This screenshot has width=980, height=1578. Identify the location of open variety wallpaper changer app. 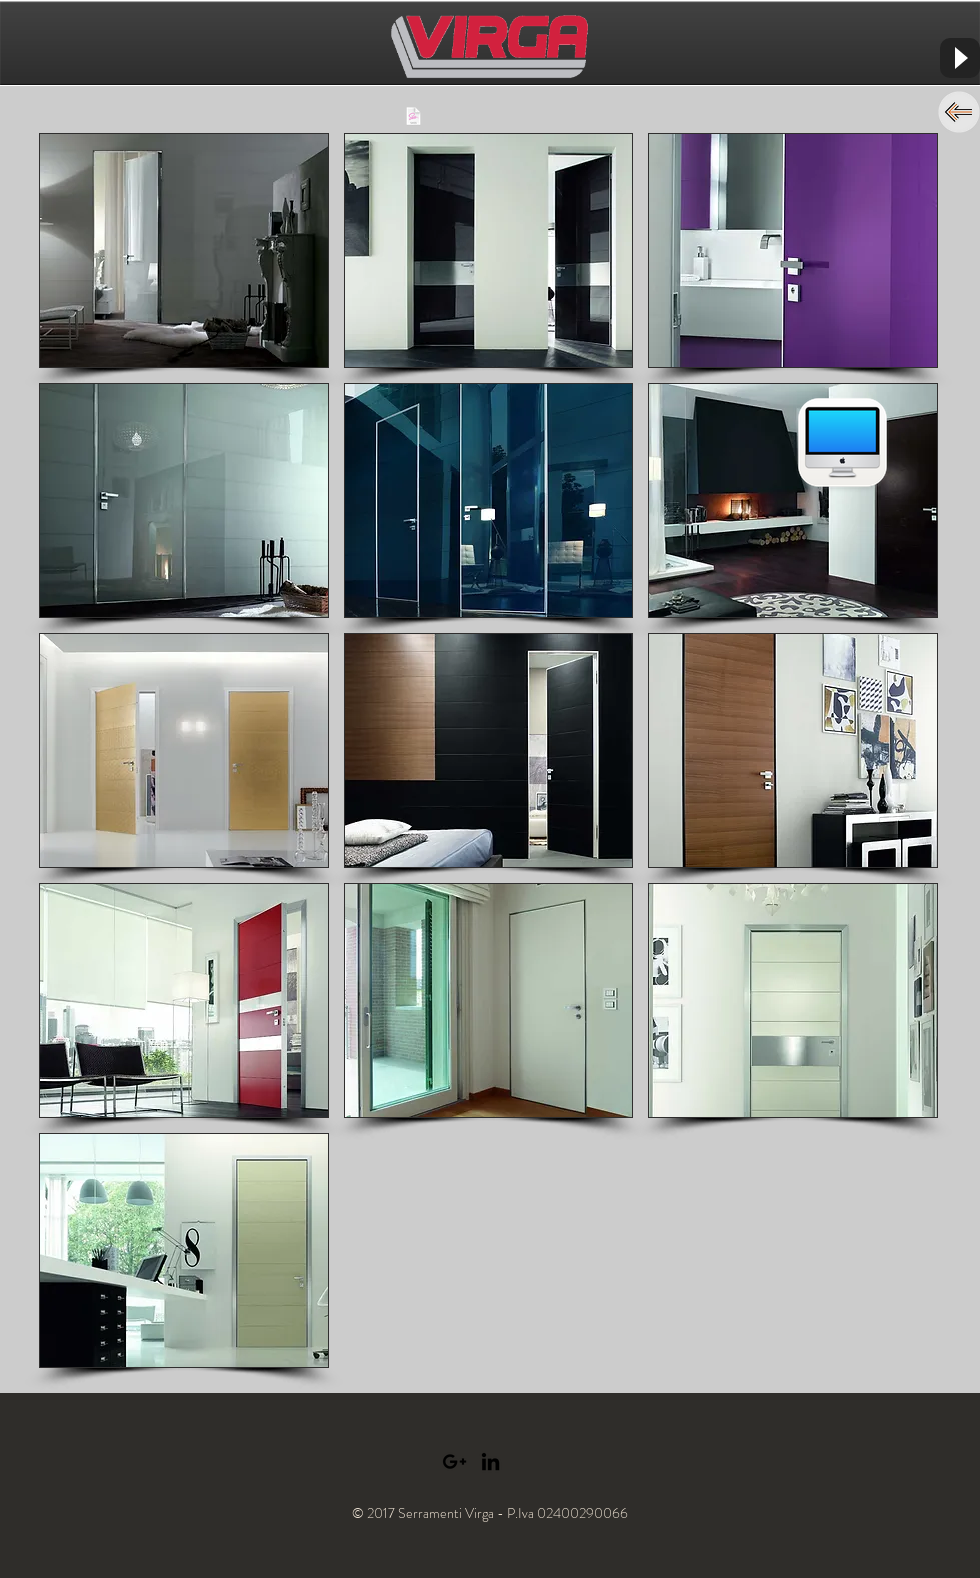
(842, 442).